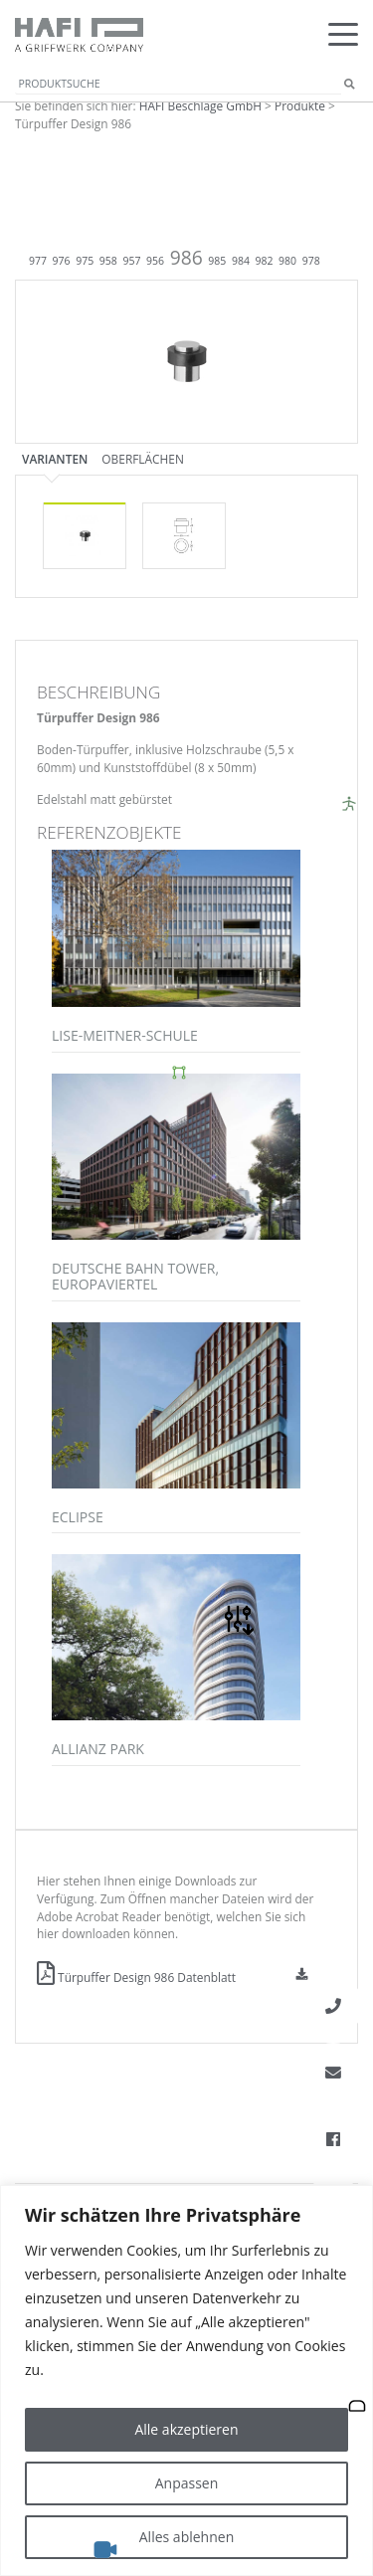  I want to click on indicates a tab or panel header element, so click(357, 2406).